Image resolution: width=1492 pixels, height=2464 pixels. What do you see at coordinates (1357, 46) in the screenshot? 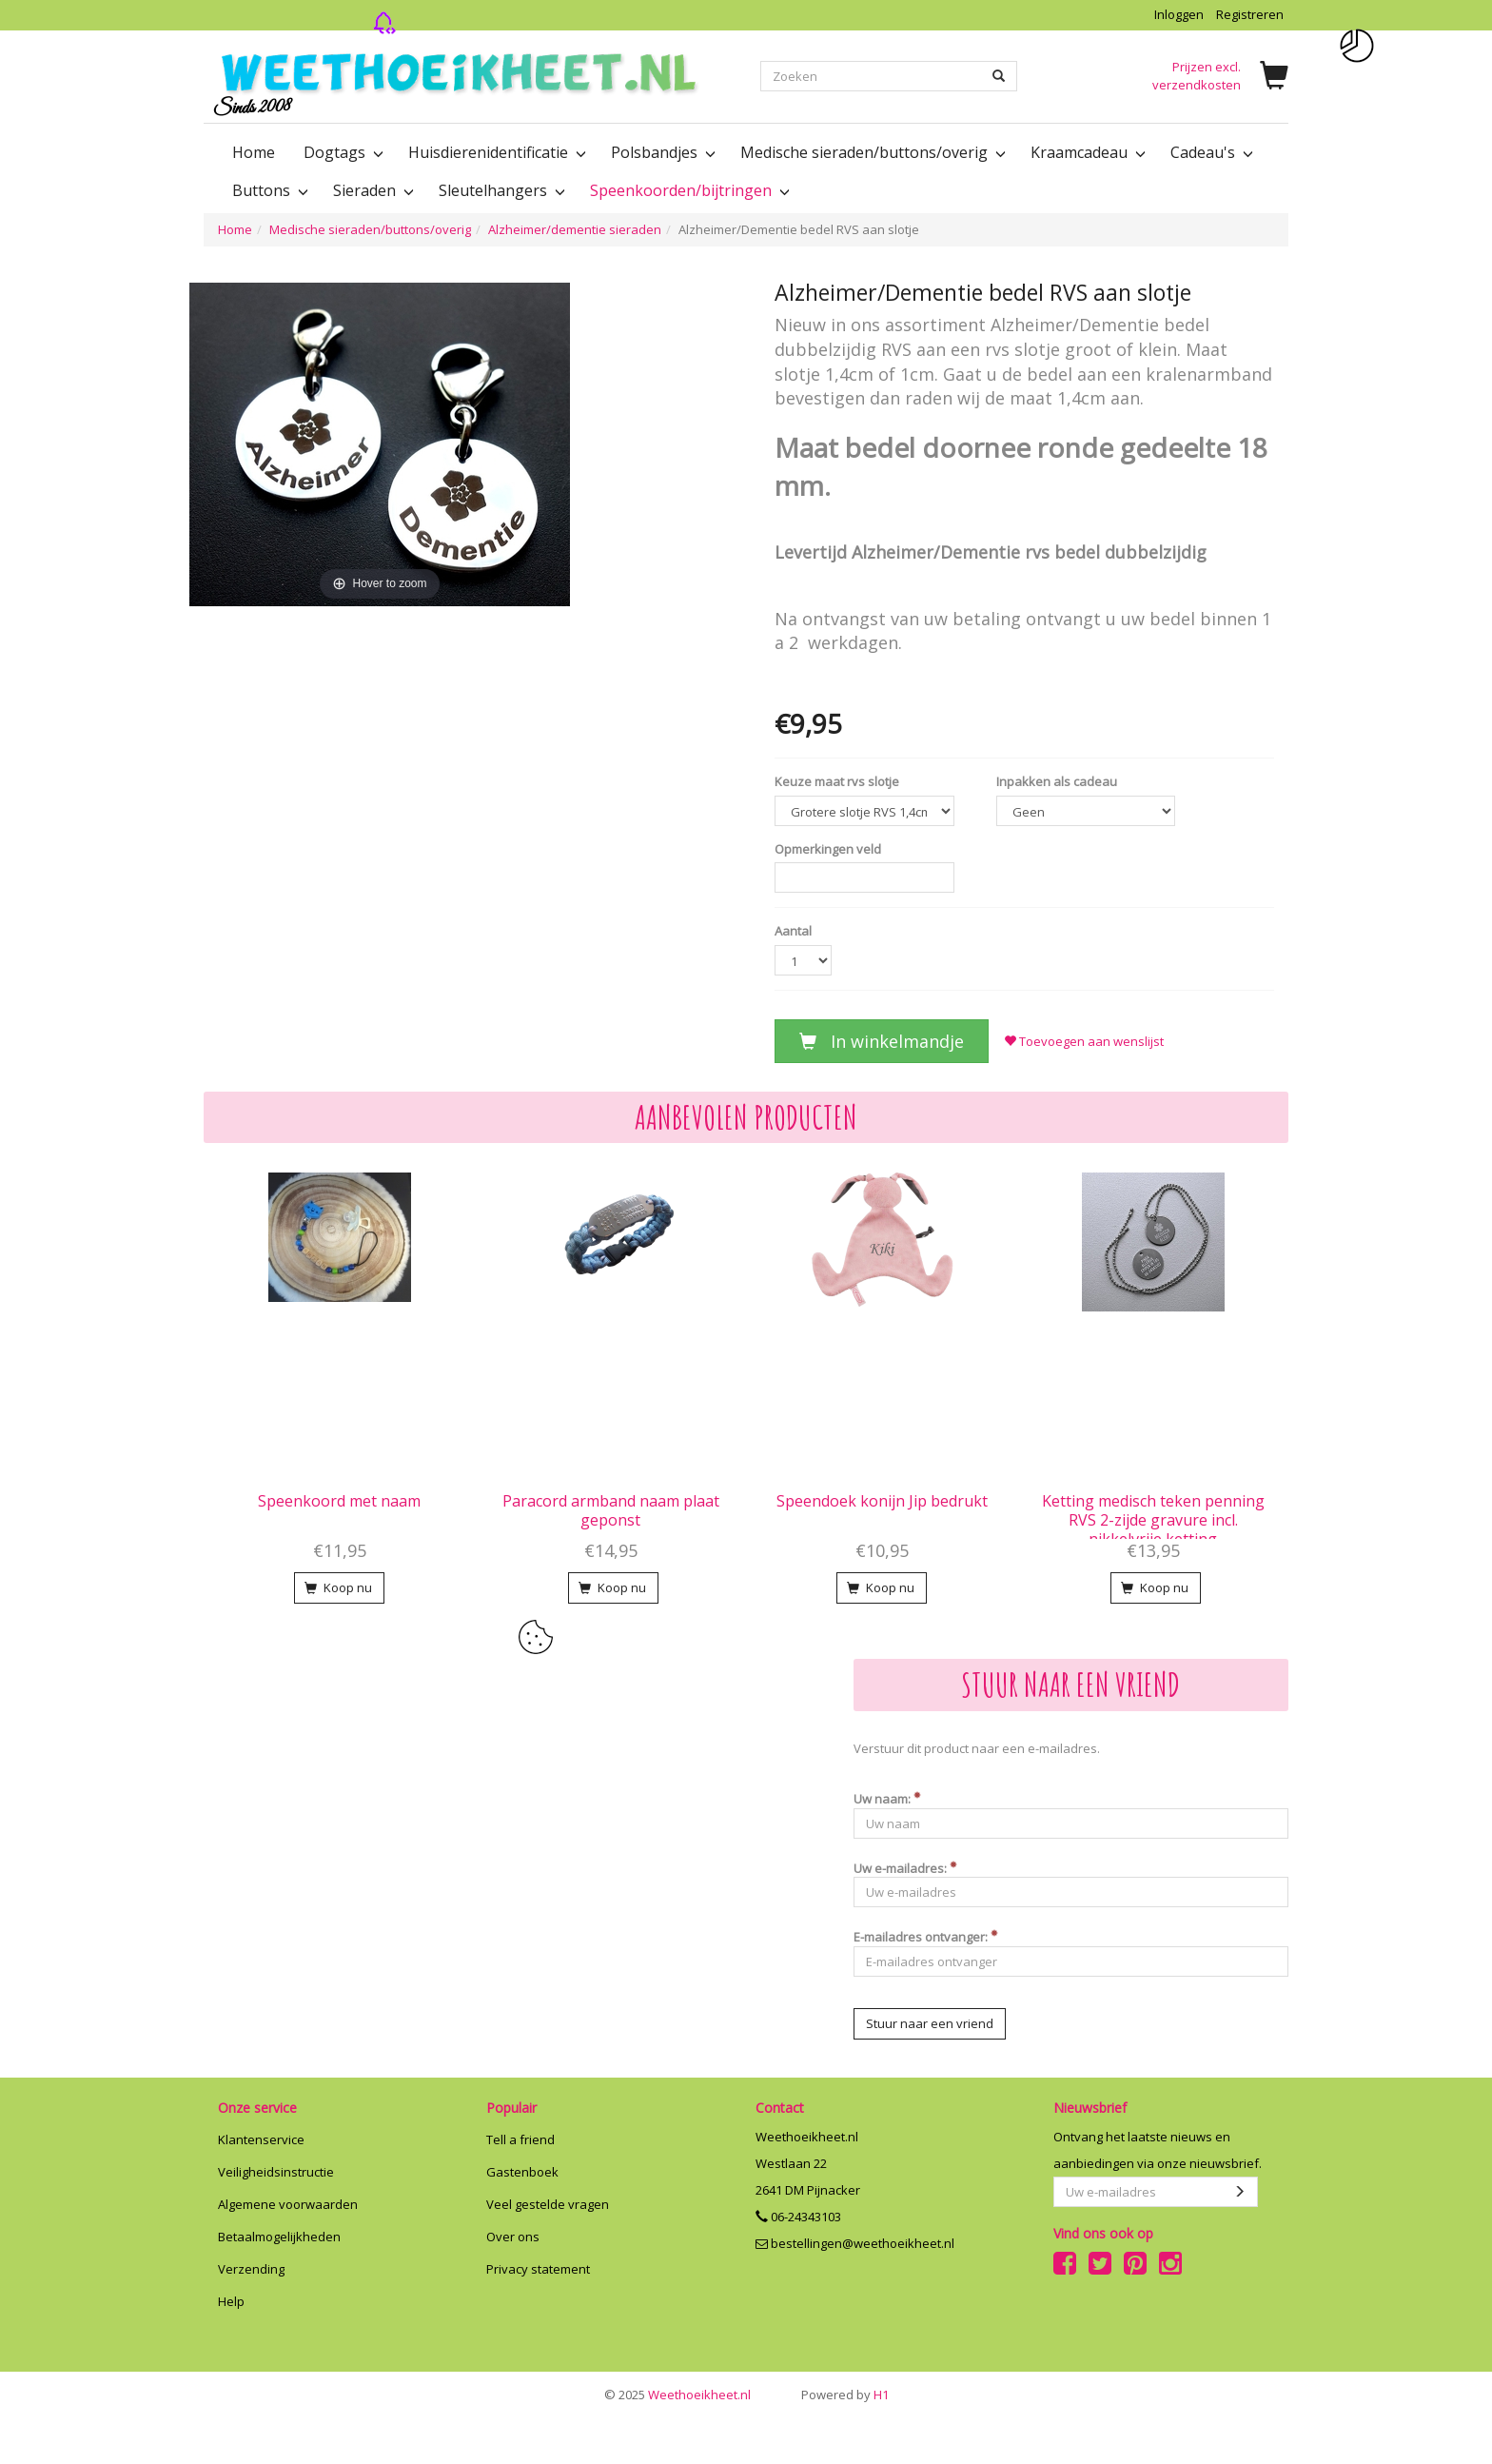
I see `view analytics or statistics breakdown` at bounding box center [1357, 46].